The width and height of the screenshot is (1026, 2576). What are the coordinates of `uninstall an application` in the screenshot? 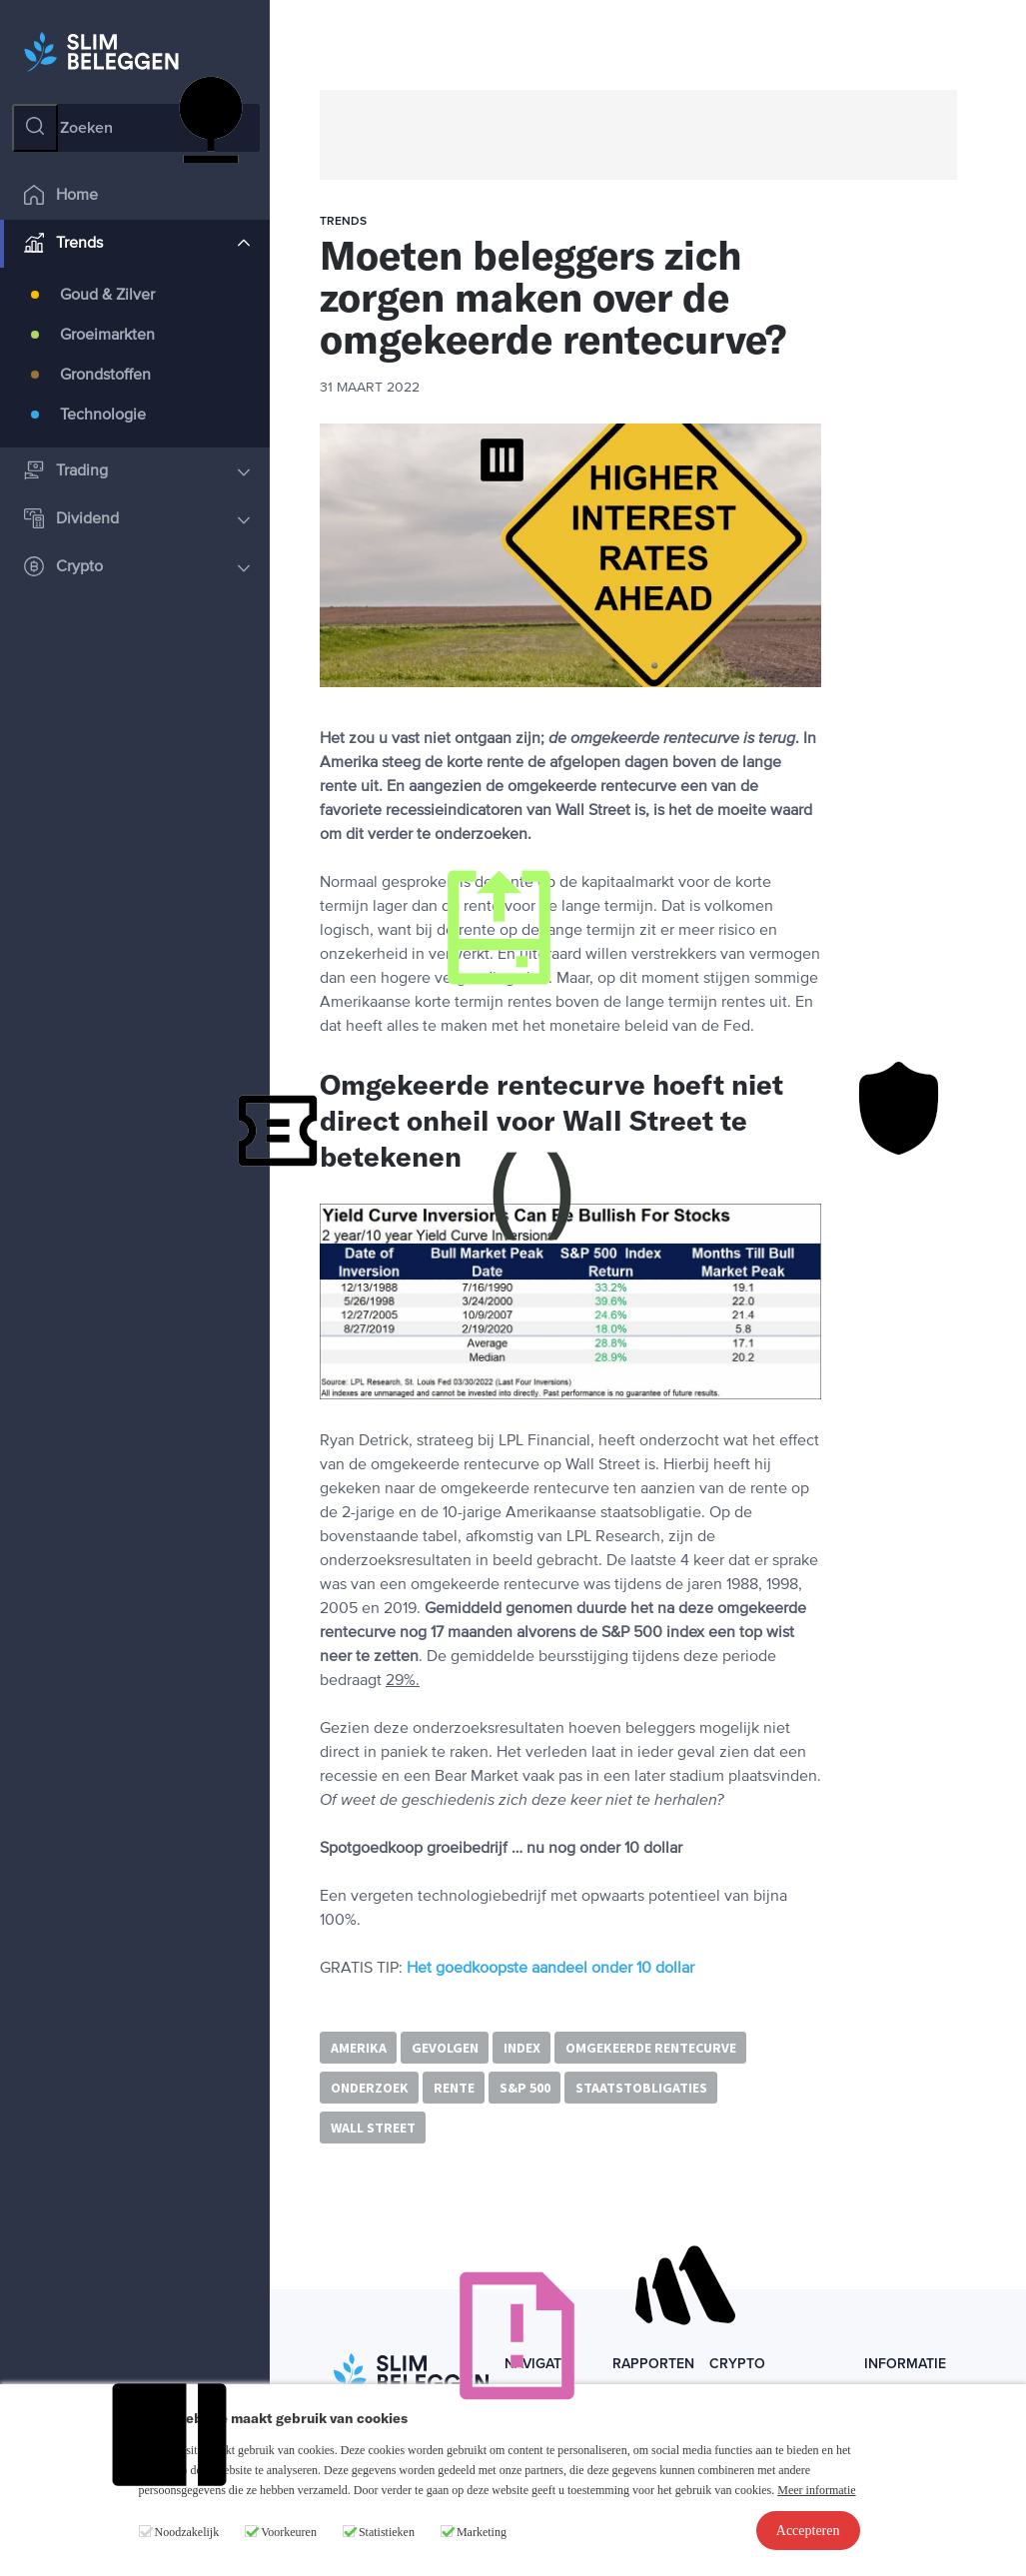 It's located at (499, 927).